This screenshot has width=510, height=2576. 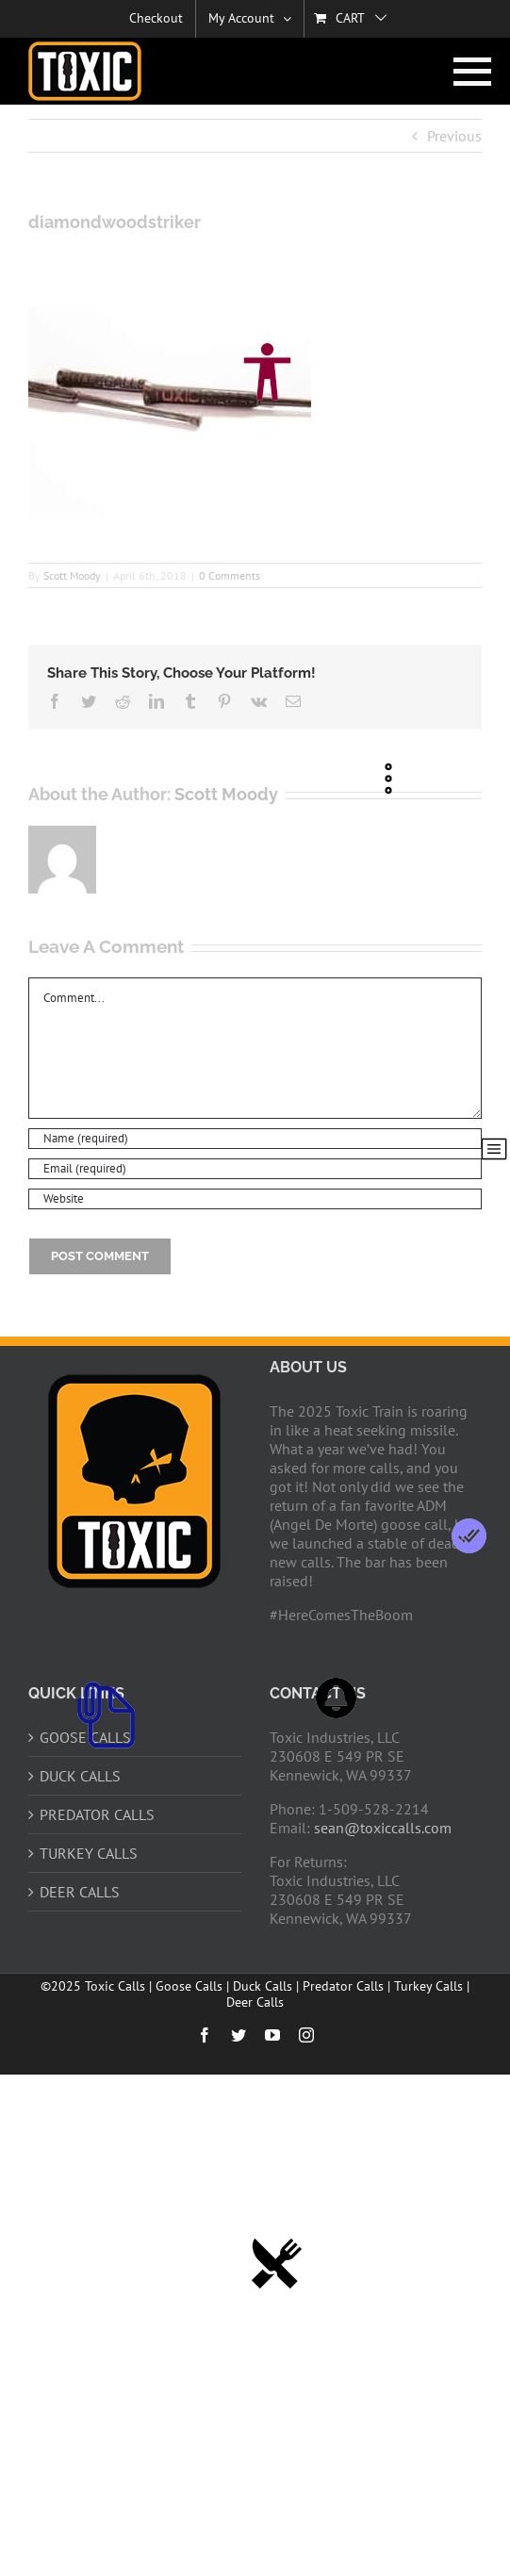 What do you see at coordinates (388, 779) in the screenshot?
I see `open more options menu` at bounding box center [388, 779].